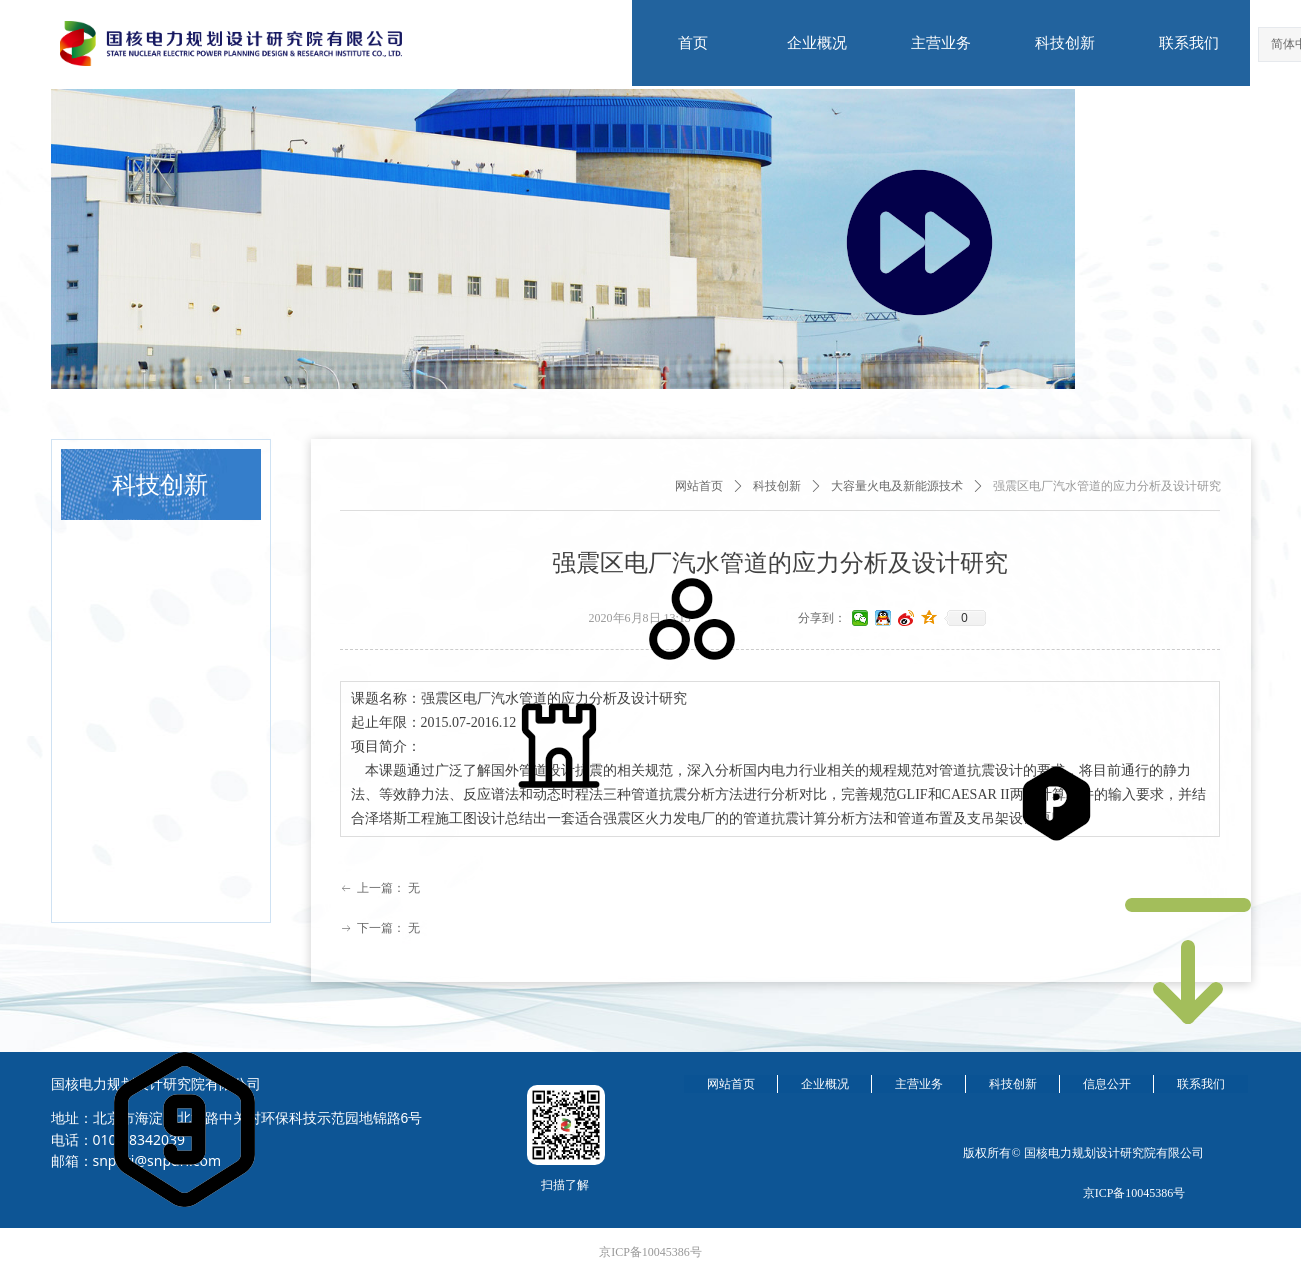  What do you see at coordinates (692, 619) in the screenshot?
I see `view connected groups or clusters` at bounding box center [692, 619].